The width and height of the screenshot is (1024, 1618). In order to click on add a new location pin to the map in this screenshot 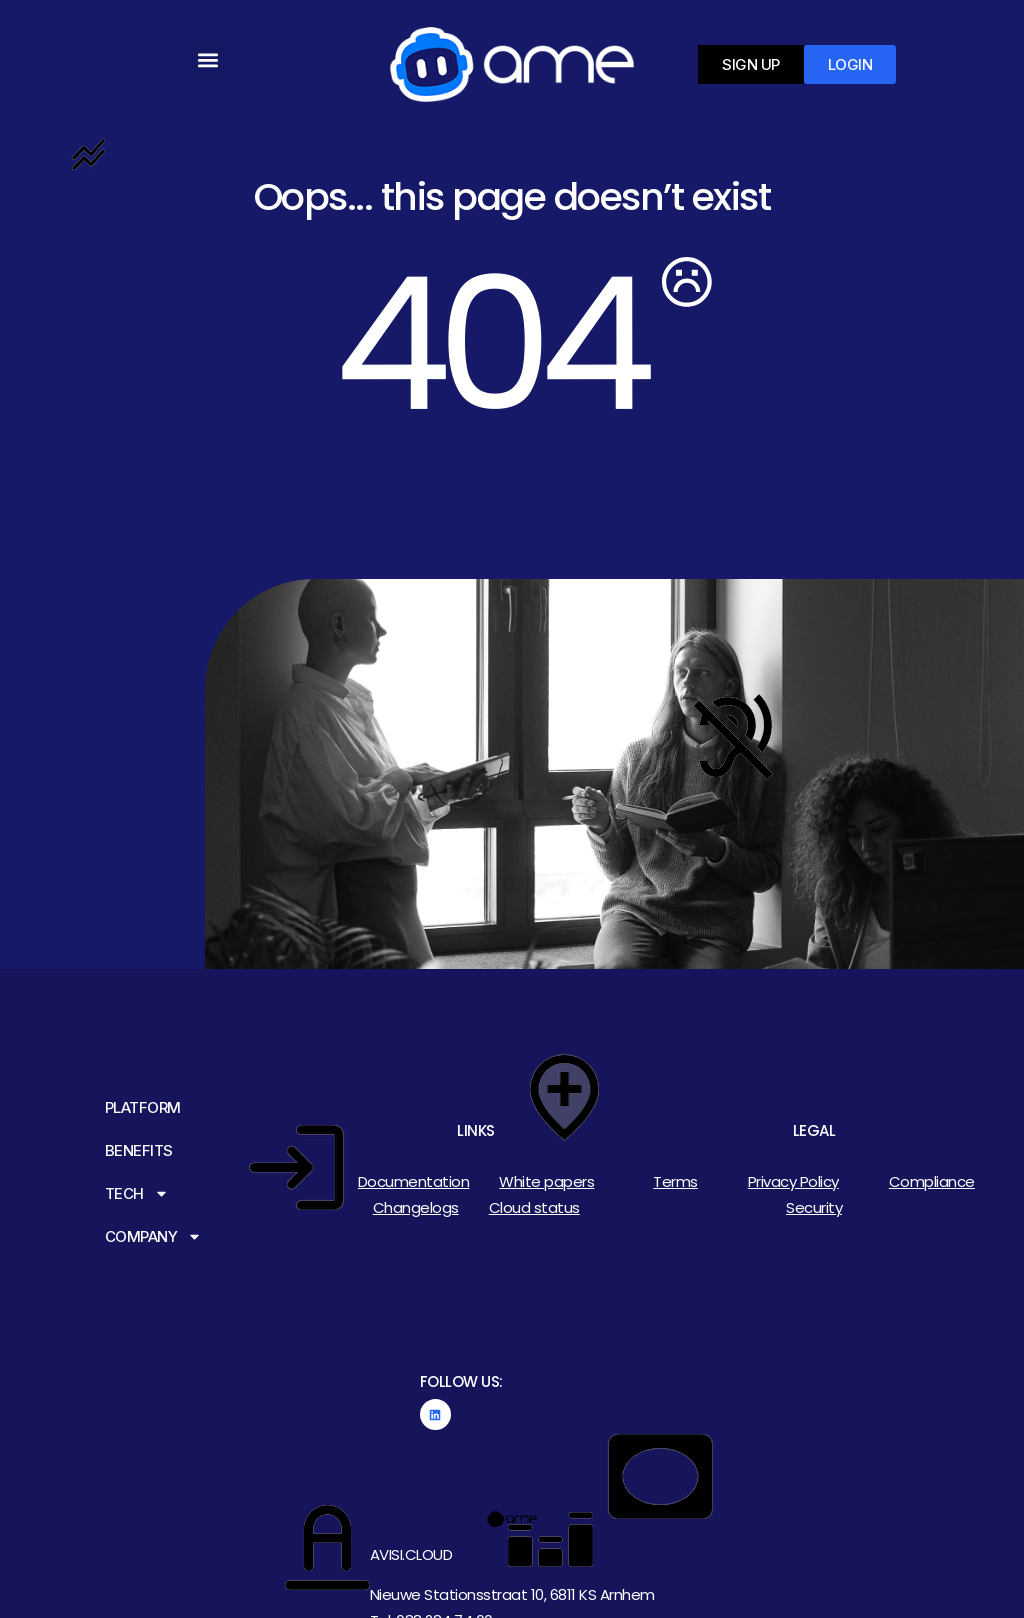, I will do `click(564, 1097)`.